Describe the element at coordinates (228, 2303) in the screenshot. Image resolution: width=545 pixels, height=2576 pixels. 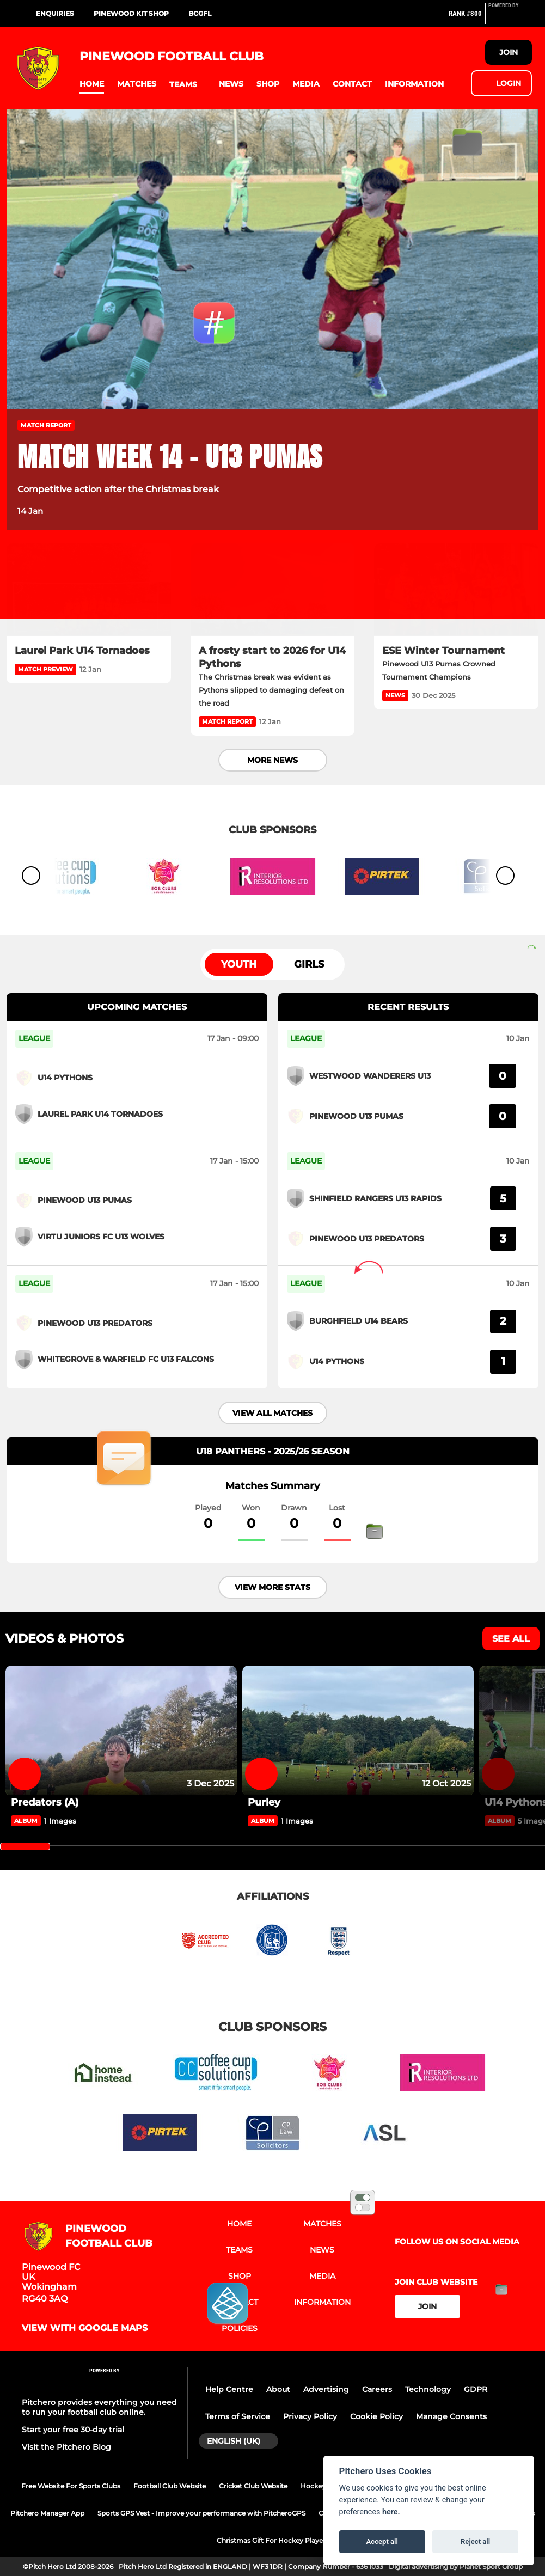
I see `open Pinegrow web editor application` at that location.